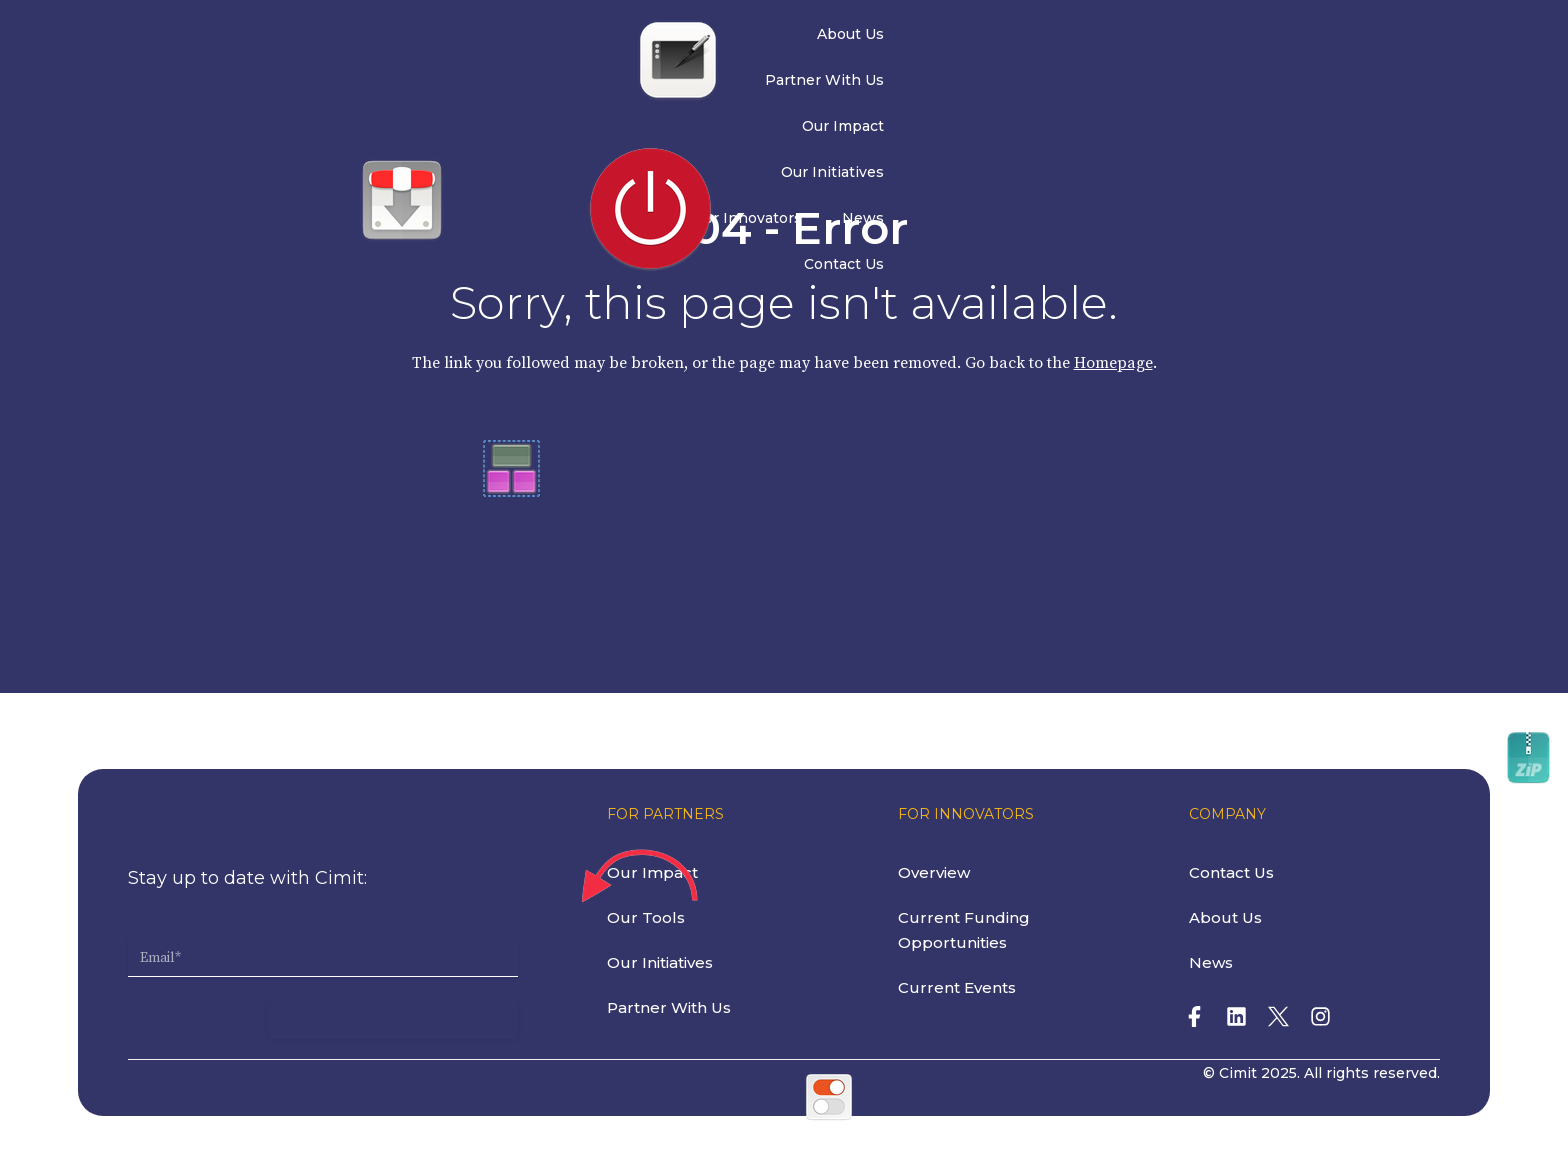 This screenshot has width=1568, height=1156. What do you see at coordinates (678, 60) in the screenshot?
I see `open tablet input settings` at bounding box center [678, 60].